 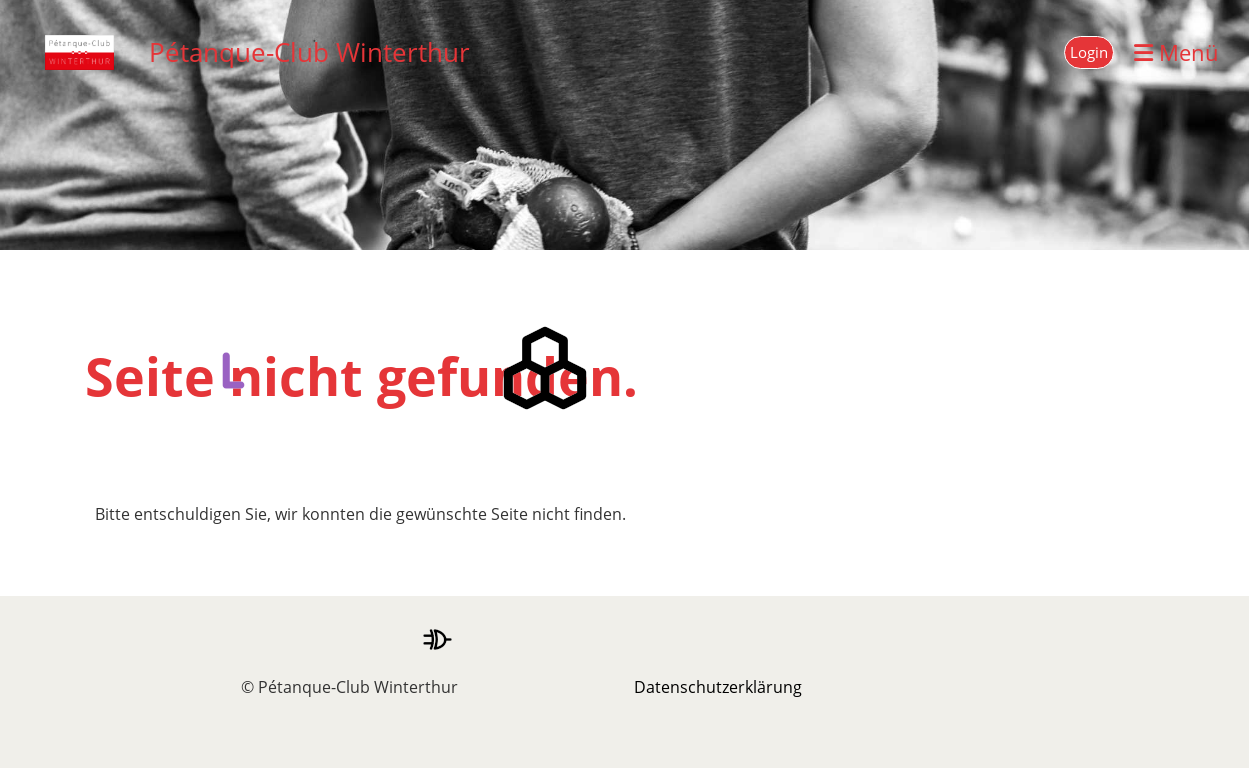 I want to click on indicates a lowercase "L" character or letter identifier, so click(x=233, y=370).